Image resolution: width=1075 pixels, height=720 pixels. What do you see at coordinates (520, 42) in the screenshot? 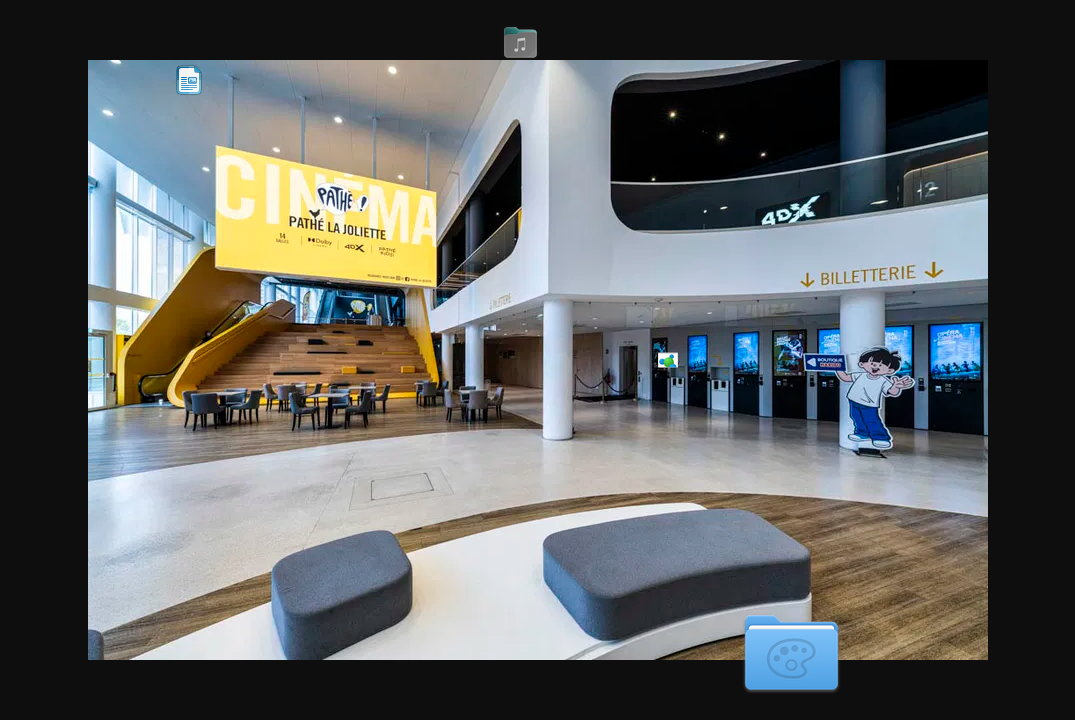
I see `open your music folder` at bounding box center [520, 42].